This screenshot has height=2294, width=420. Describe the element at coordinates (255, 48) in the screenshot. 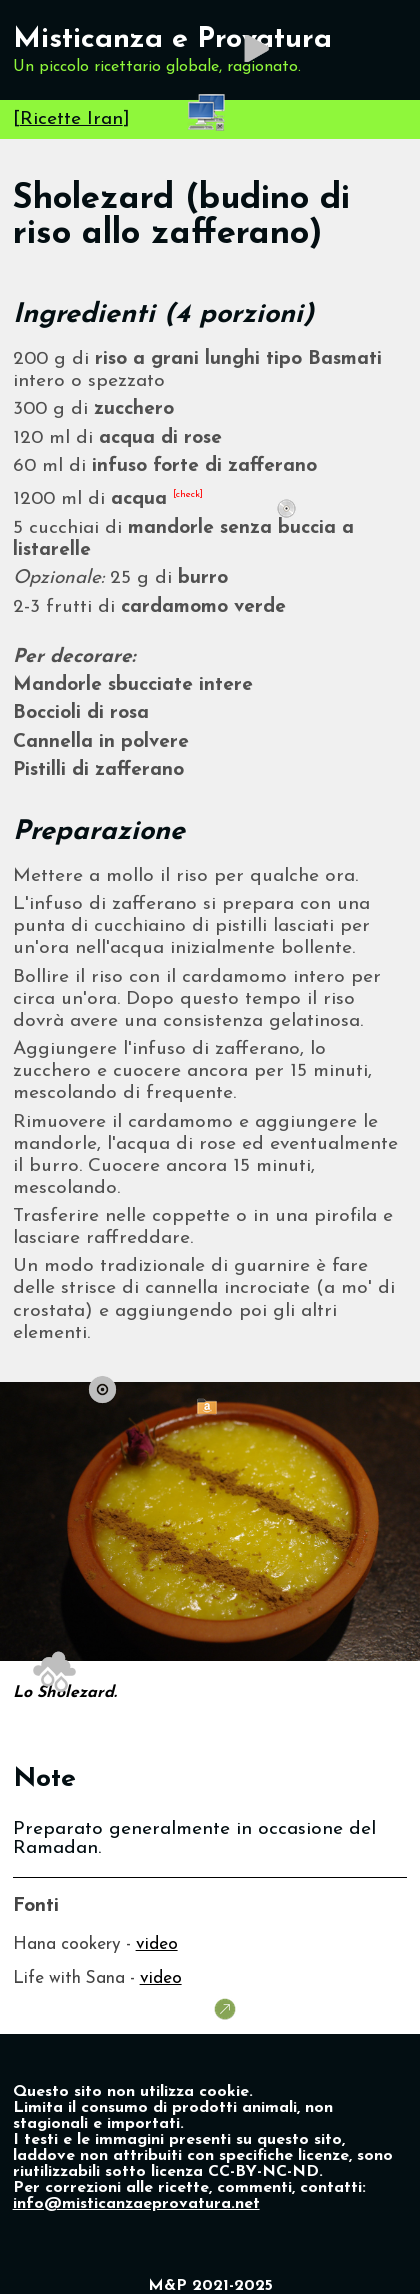

I see `start media playback` at that location.